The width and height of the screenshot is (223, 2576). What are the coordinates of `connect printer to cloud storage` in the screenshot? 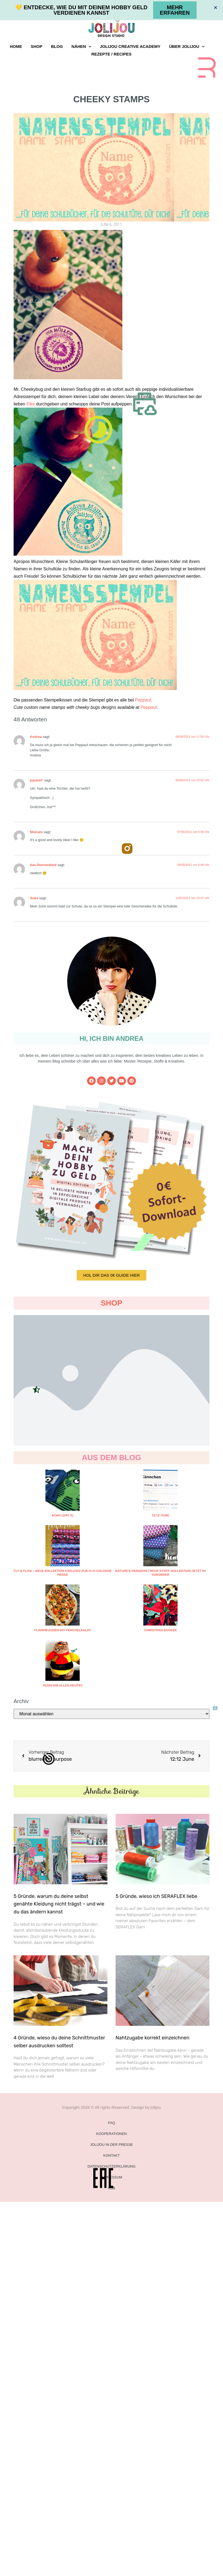 It's located at (144, 404).